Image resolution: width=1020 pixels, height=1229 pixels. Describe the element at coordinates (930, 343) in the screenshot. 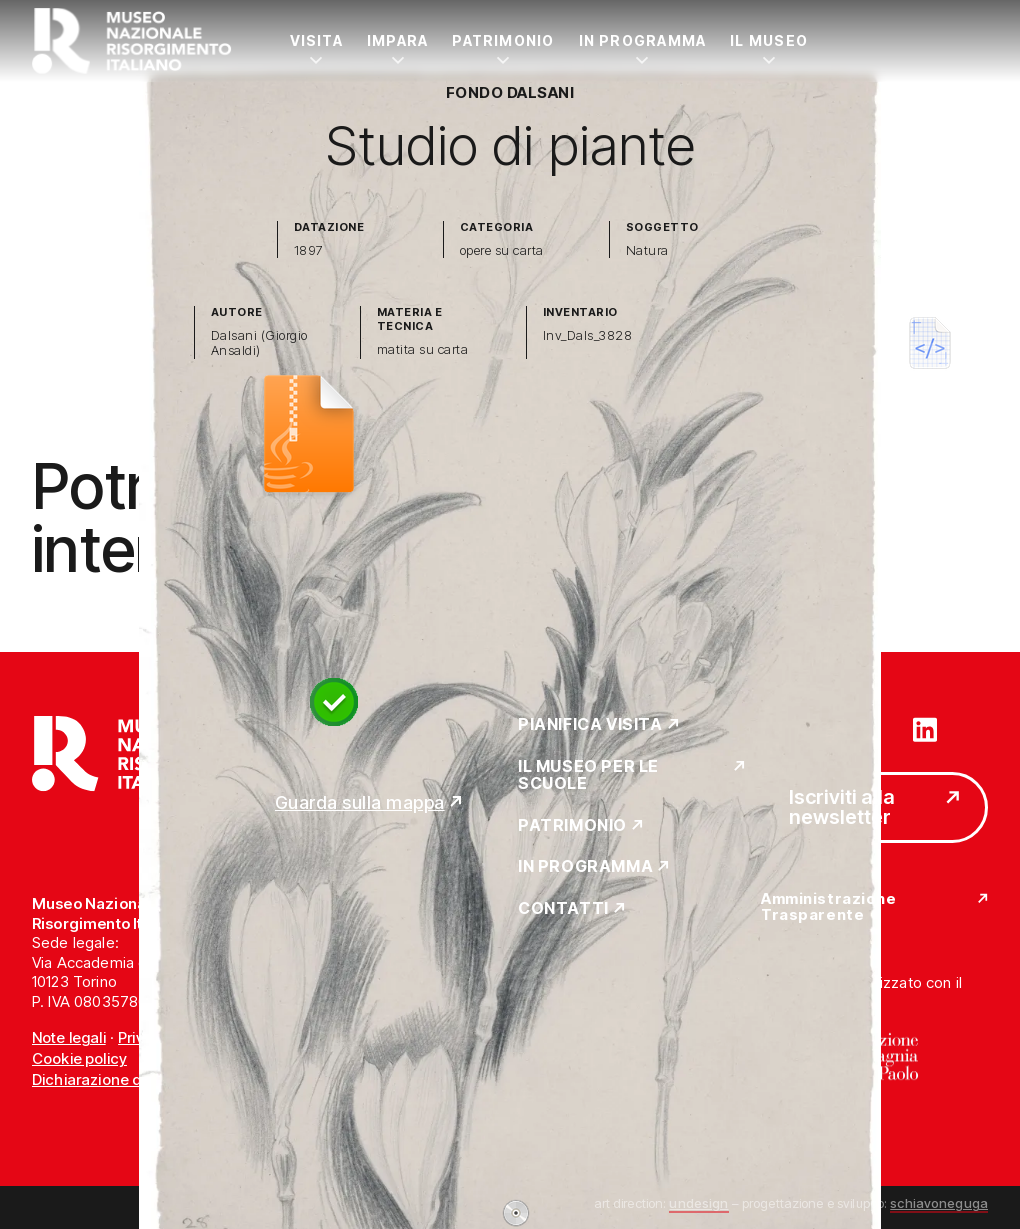

I see `twig template file icon` at that location.